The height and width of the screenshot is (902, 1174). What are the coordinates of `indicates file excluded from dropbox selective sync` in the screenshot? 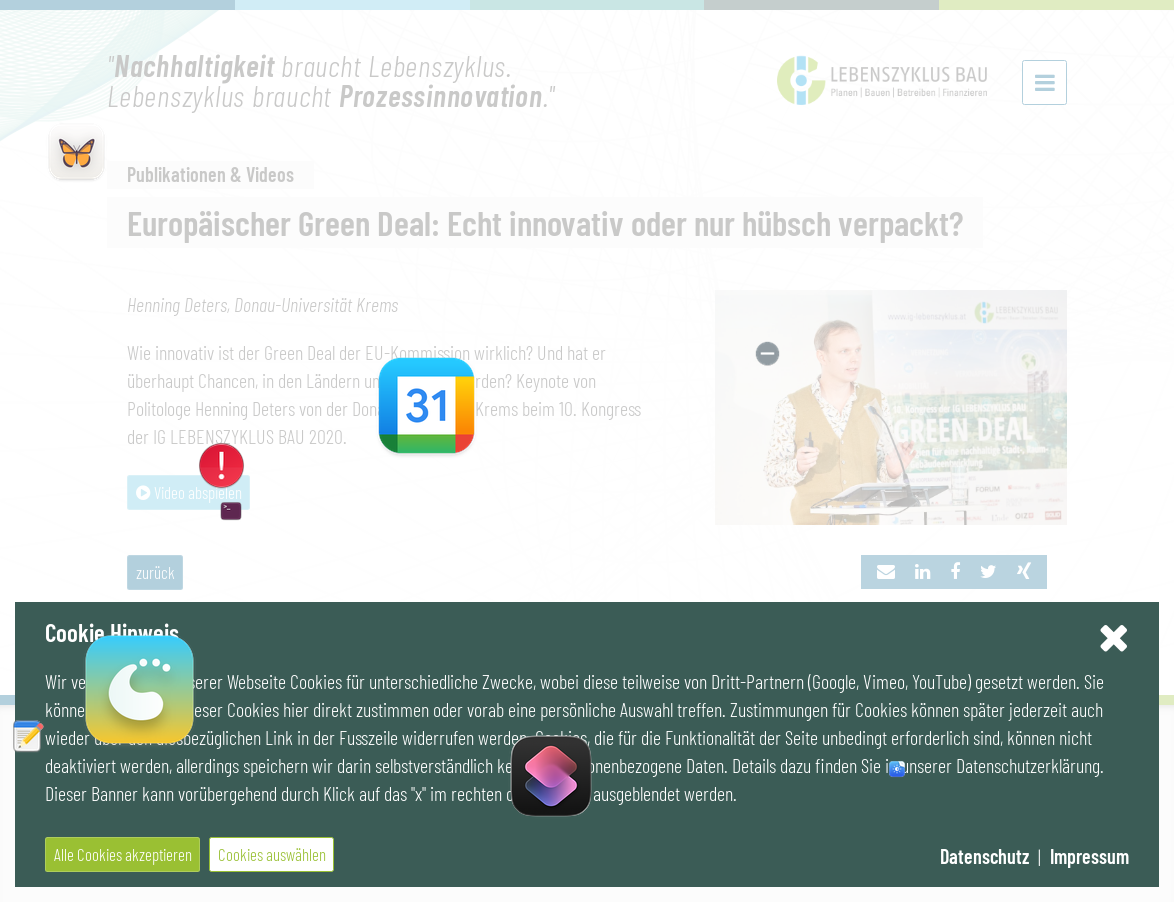 It's located at (767, 353).